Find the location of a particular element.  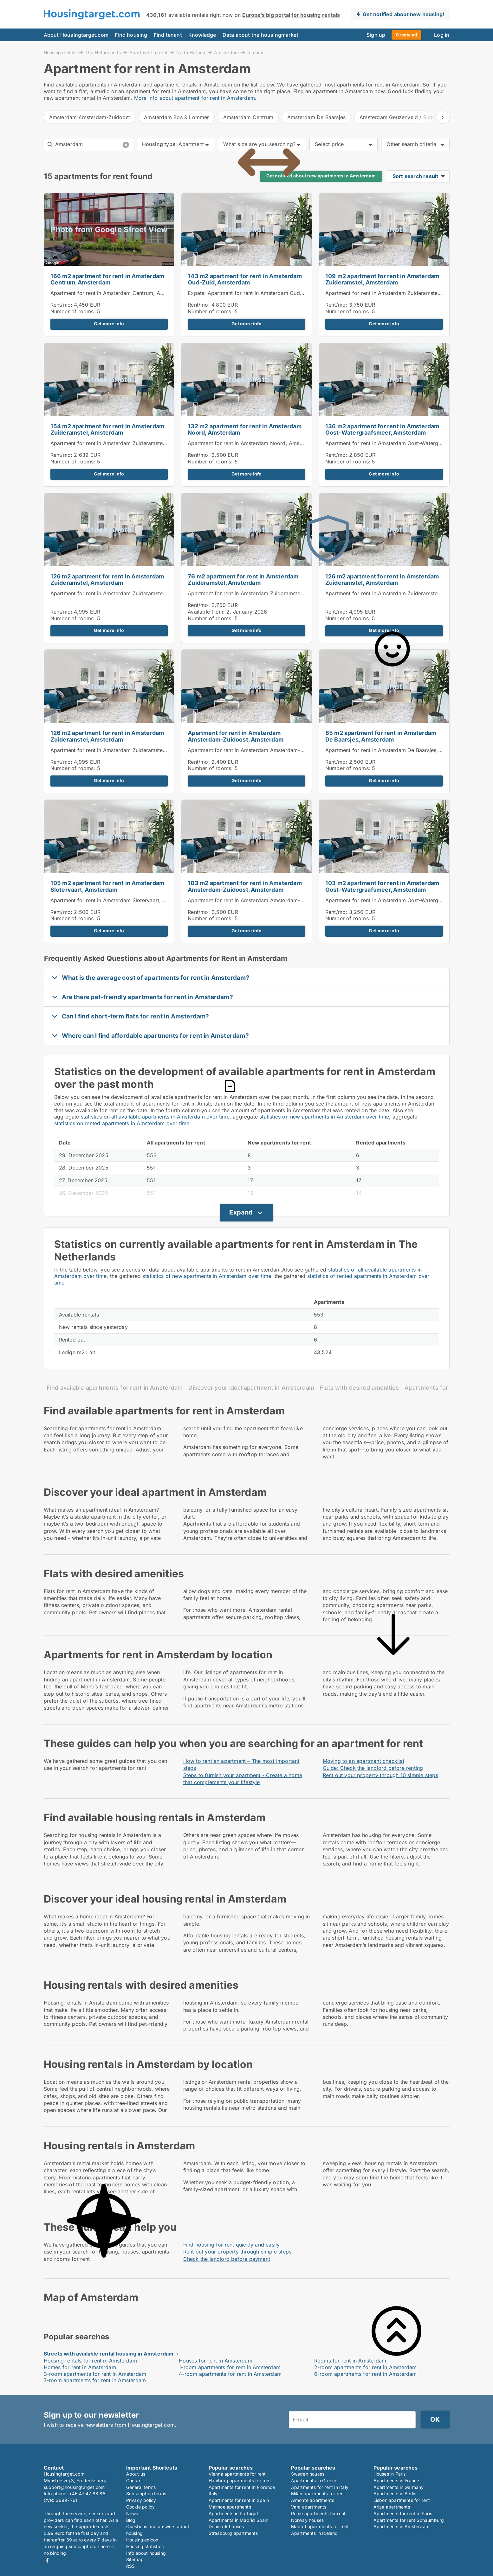

indicates verified security or protection status is located at coordinates (328, 539).